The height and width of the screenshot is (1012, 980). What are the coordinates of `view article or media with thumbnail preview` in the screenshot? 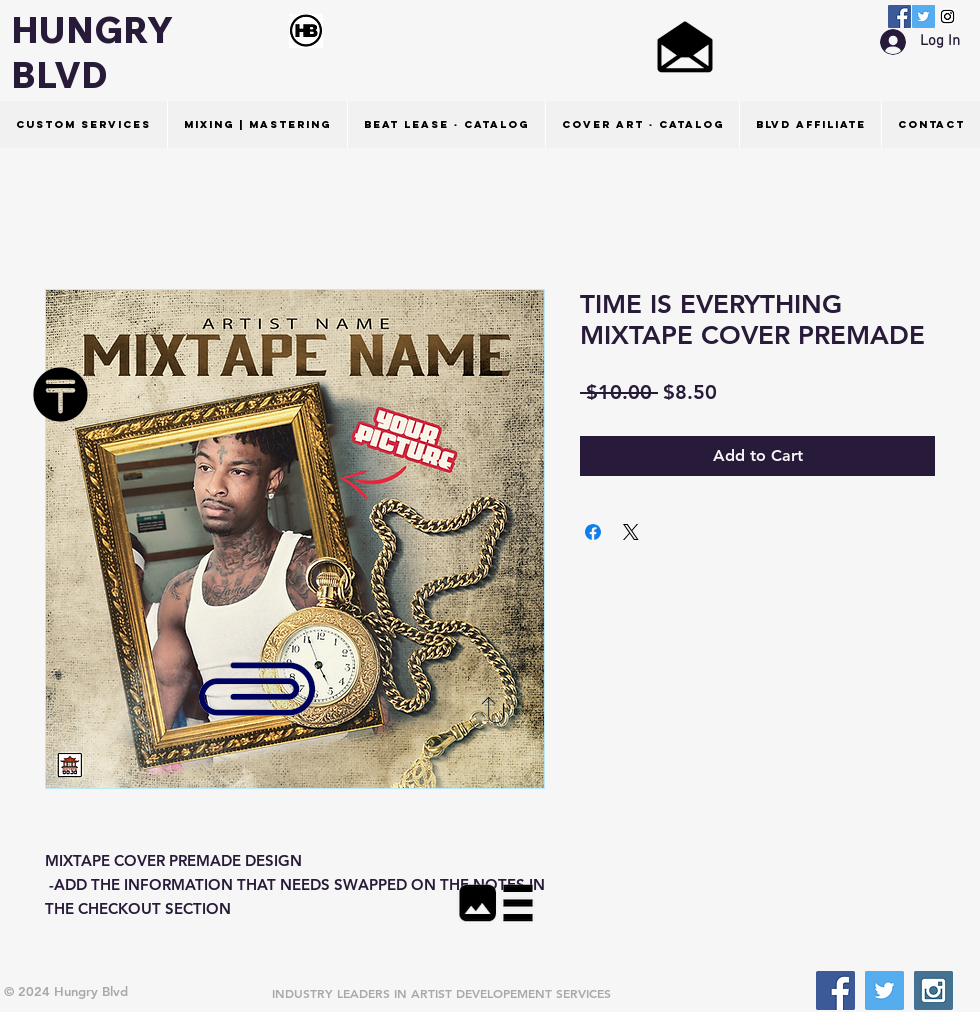 It's located at (496, 903).